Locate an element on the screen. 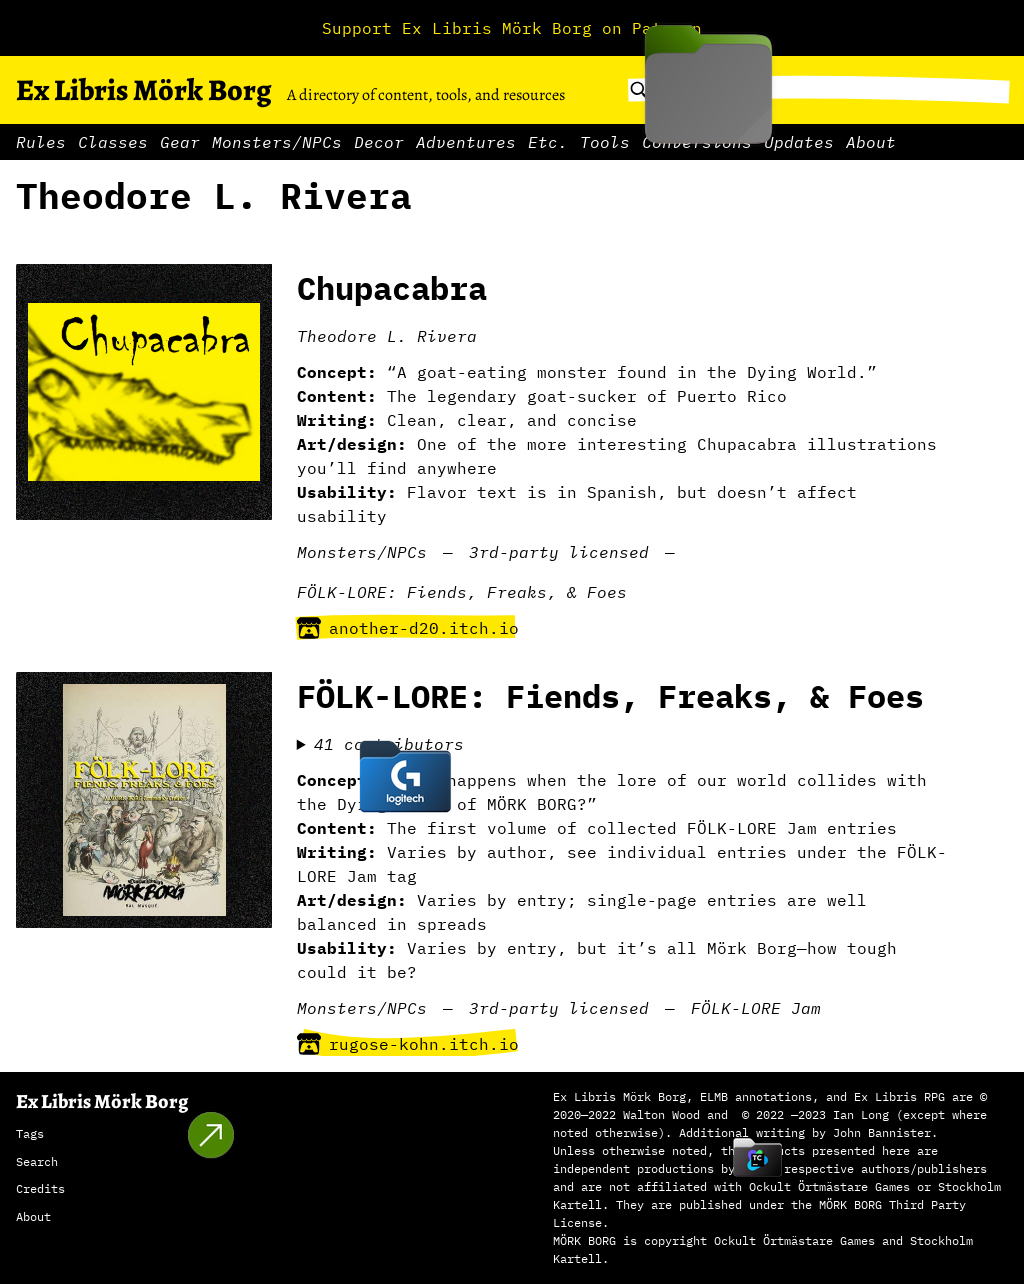 The width and height of the screenshot is (1024, 1284). open folder to view contents is located at coordinates (708, 84).